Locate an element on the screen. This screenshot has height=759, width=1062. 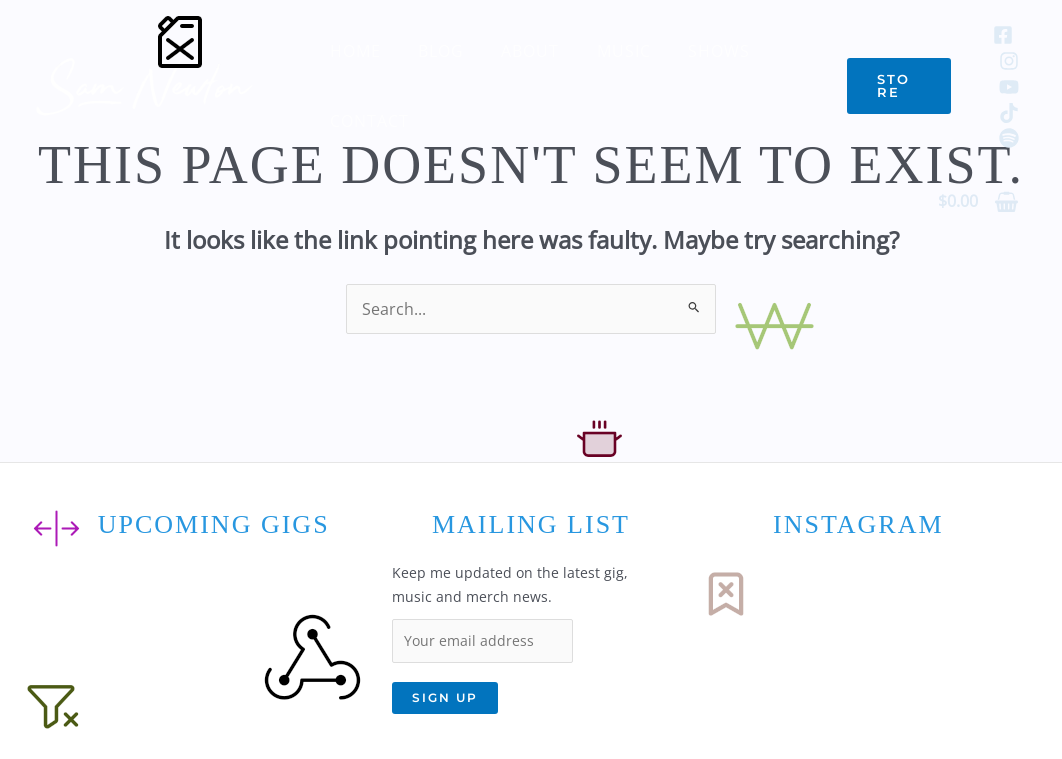
indicates south korean won currency is located at coordinates (774, 323).